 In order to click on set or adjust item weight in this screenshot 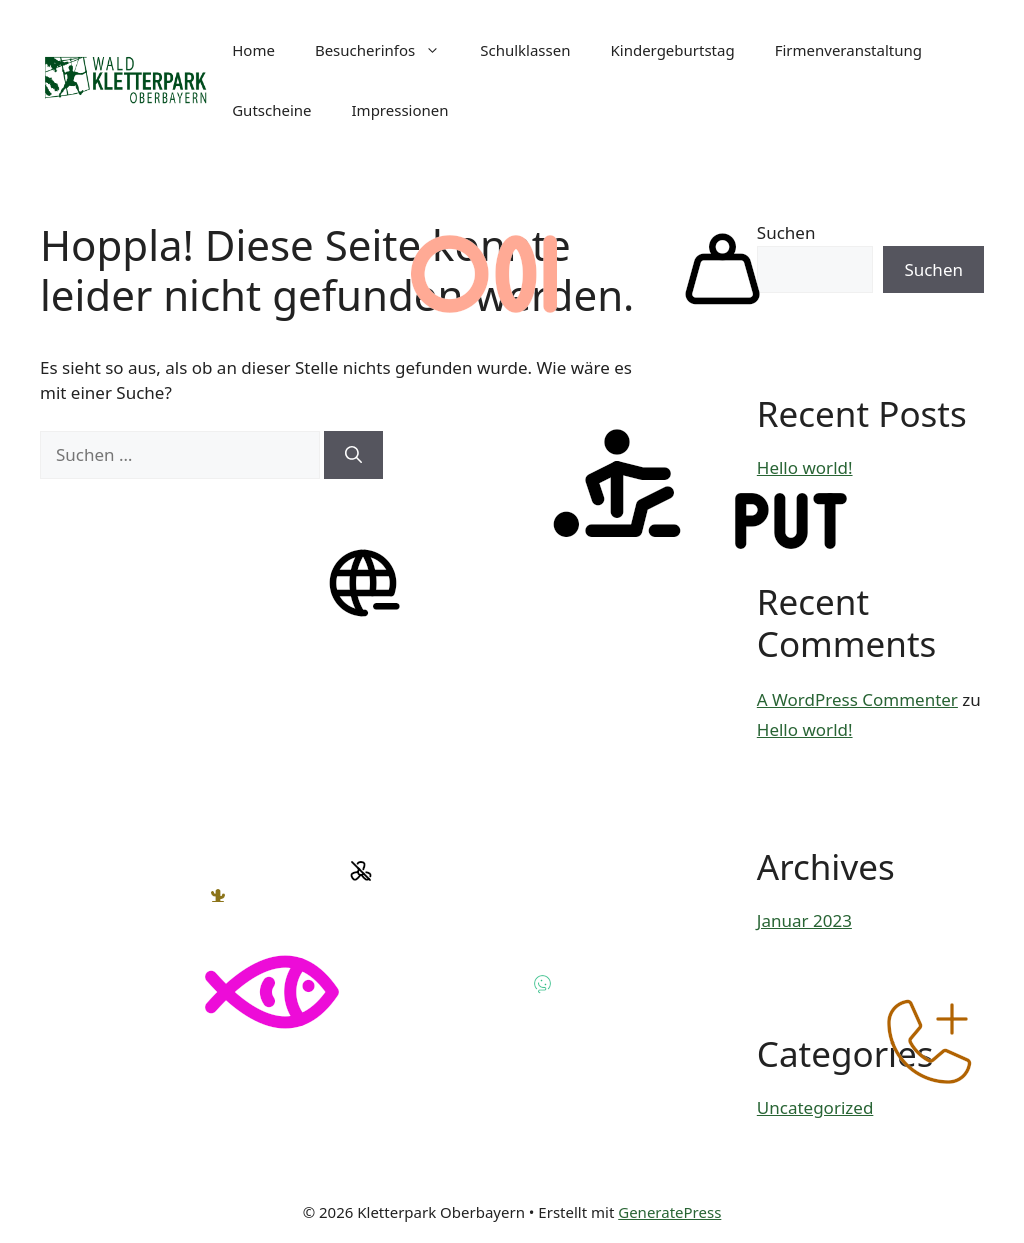, I will do `click(722, 270)`.